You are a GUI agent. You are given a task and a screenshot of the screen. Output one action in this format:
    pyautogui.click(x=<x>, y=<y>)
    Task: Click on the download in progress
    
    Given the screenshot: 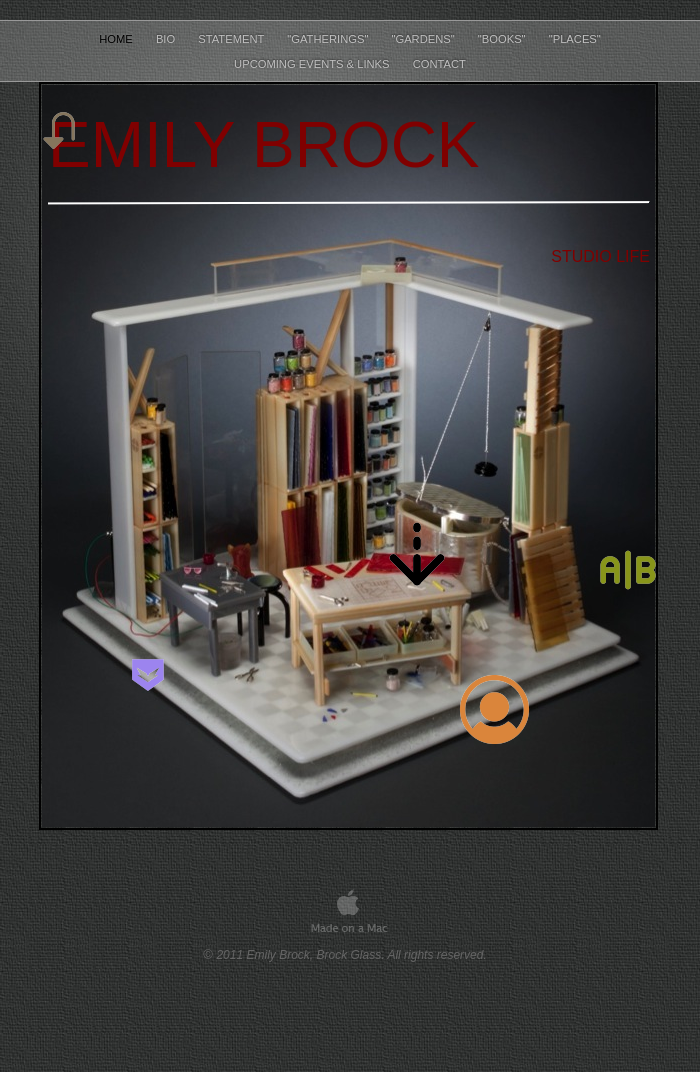 What is the action you would take?
    pyautogui.click(x=417, y=554)
    